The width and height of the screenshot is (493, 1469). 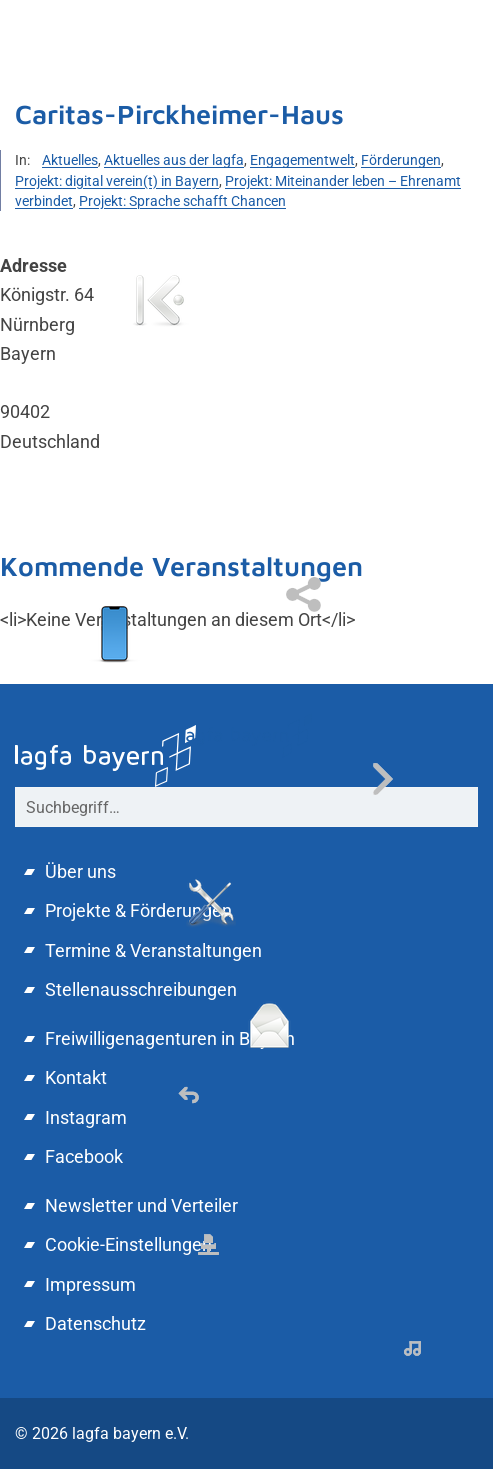 What do you see at coordinates (210, 1243) in the screenshot?
I see `connect to a network printer` at bounding box center [210, 1243].